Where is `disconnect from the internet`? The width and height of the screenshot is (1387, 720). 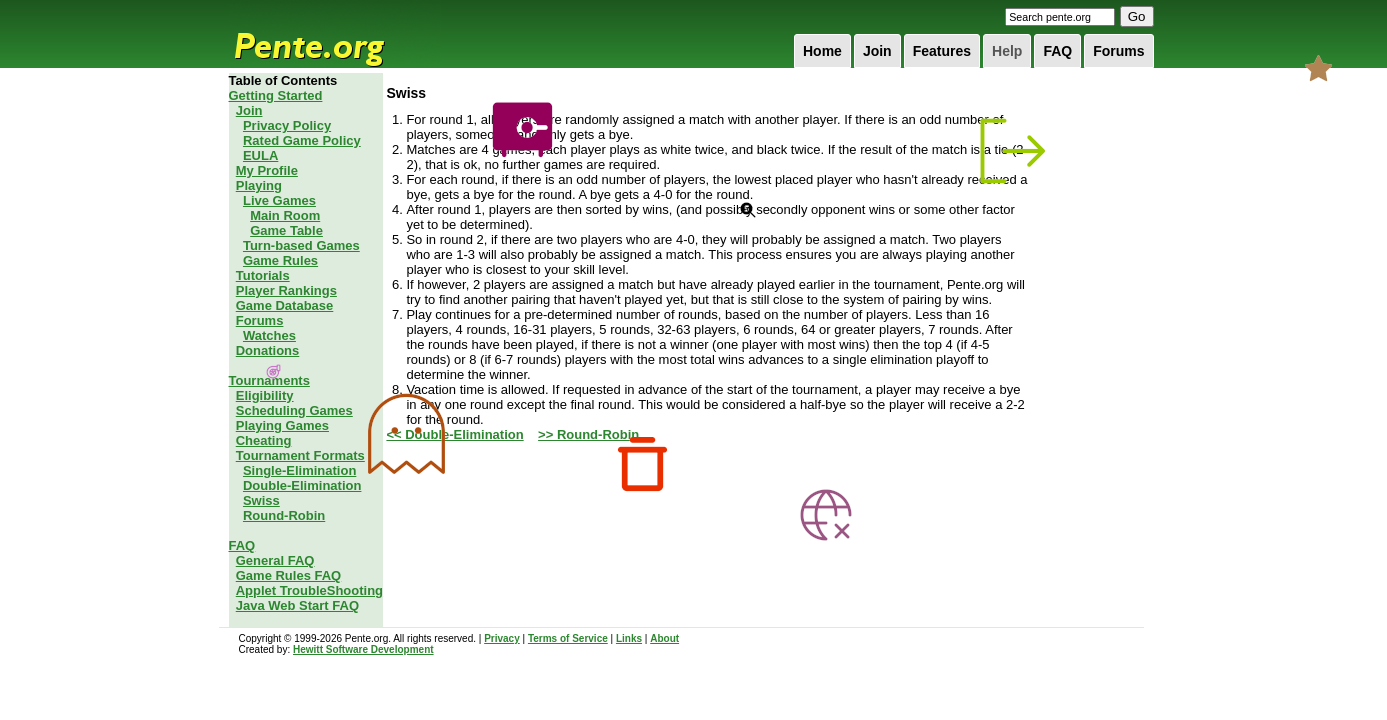 disconnect from the internet is located at coordinates (826, 515).